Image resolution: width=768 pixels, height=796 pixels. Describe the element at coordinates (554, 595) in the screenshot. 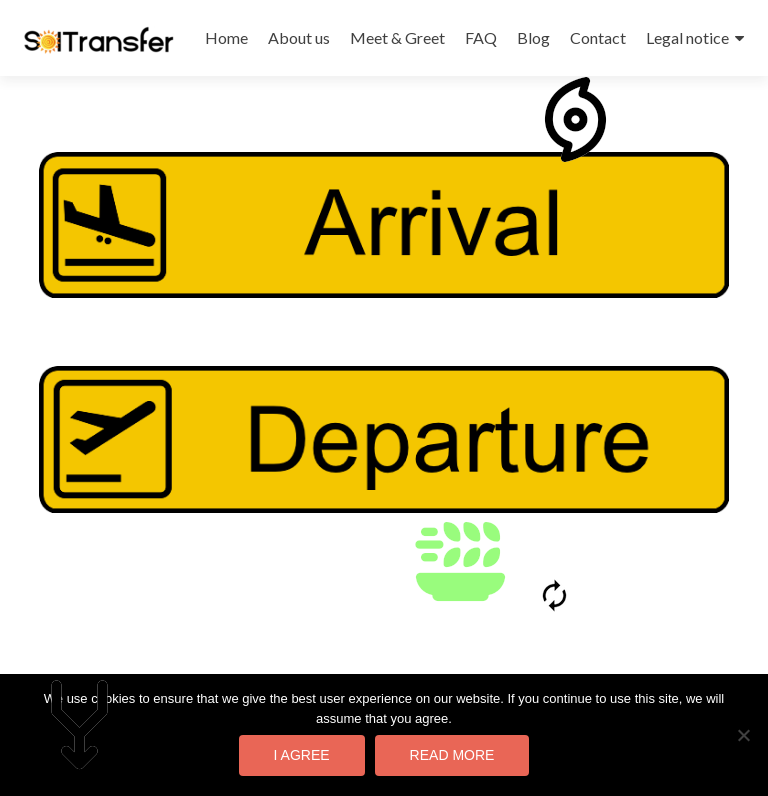

I see `refresh or reload content` at that location.